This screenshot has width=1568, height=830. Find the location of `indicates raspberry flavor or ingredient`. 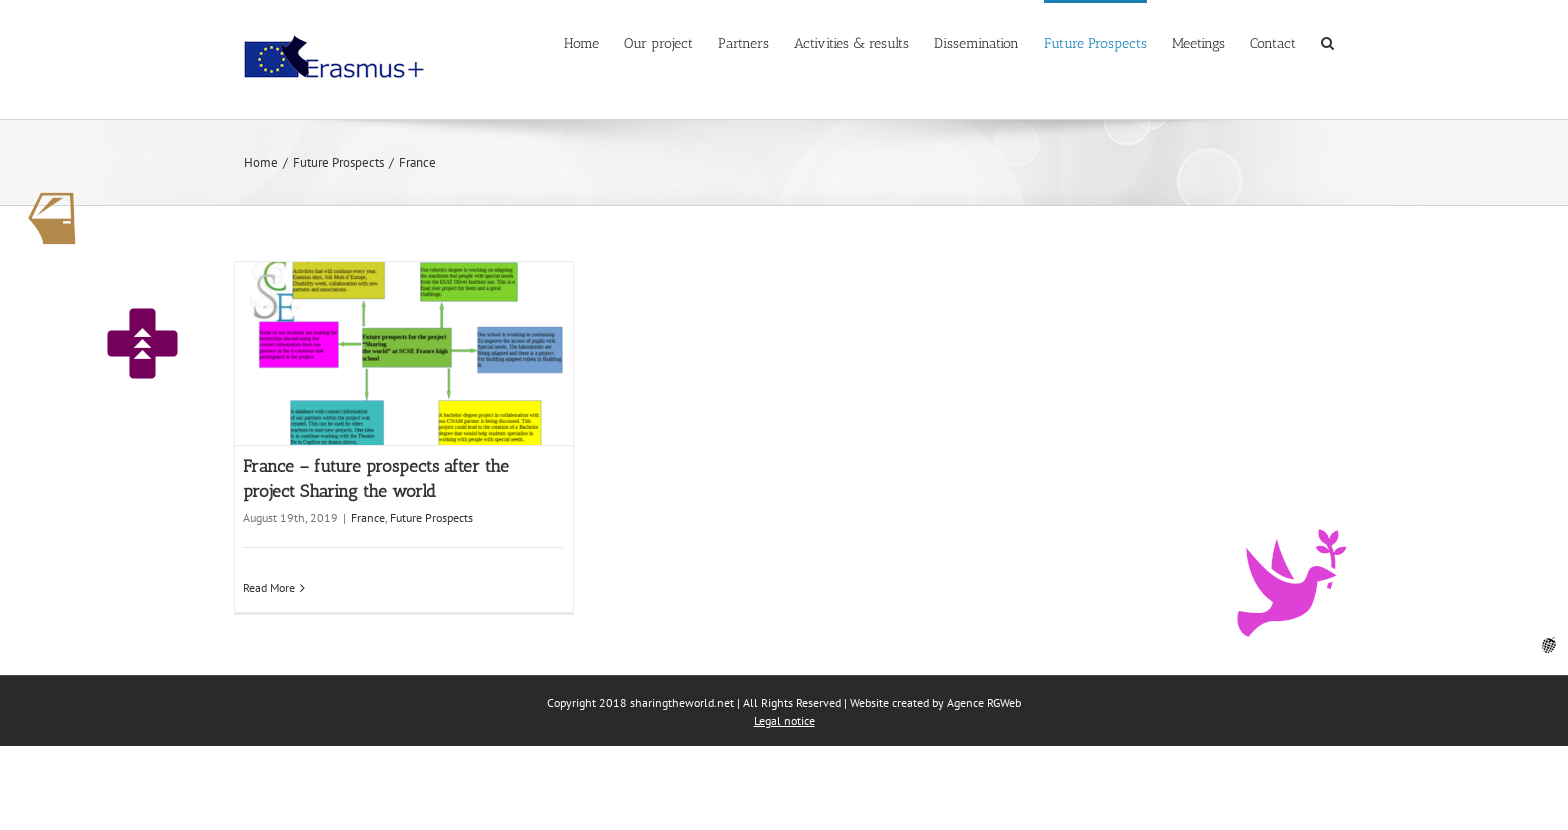

indicates raspberry flavor or ingredient is located at coordinates (1549, 645).